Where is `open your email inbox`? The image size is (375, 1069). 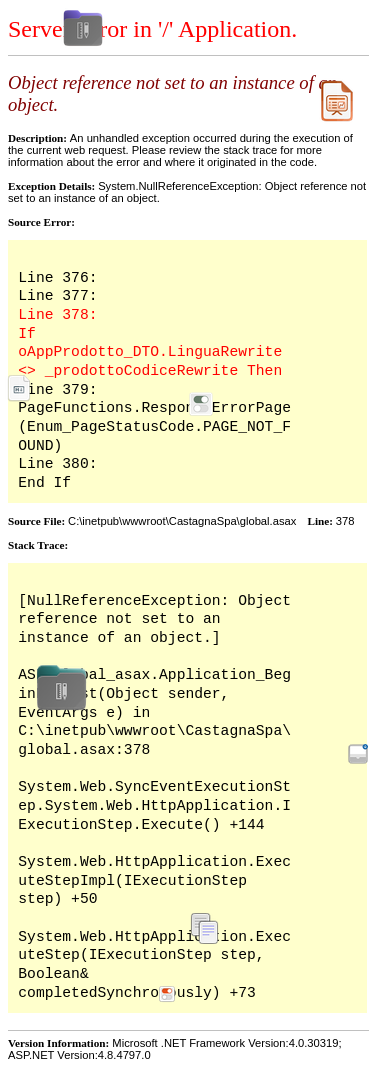
open your email inbox is located at coordinates (358, 754).